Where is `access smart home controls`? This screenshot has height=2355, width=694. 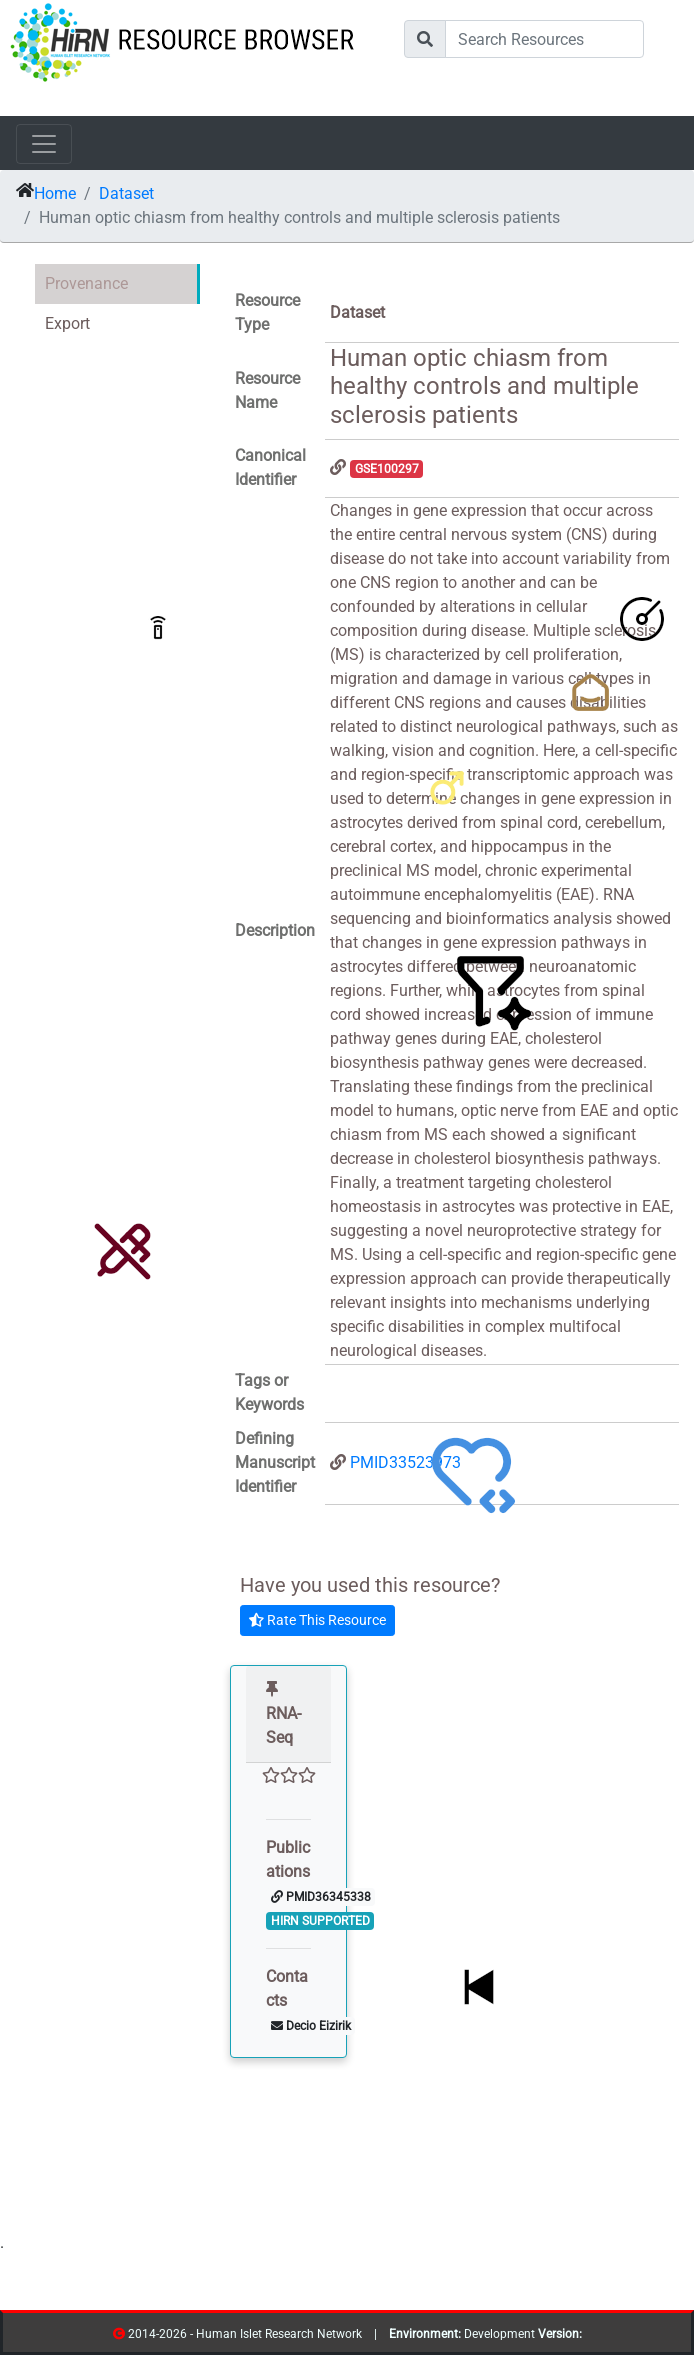
access smart home controls is located at coordinates (590, 692).